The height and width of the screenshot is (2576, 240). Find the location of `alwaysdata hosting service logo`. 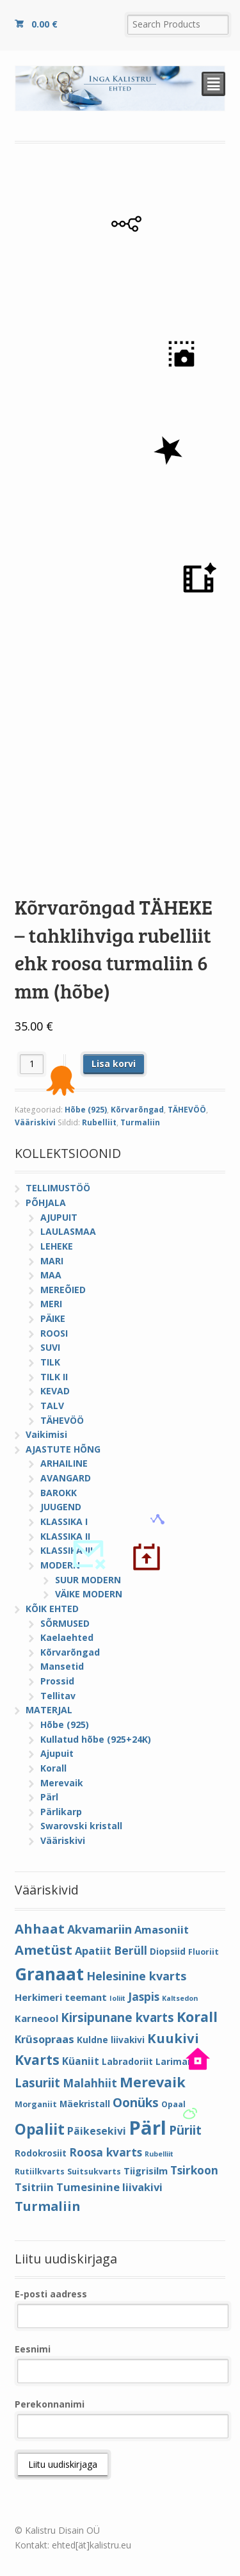

alwaysdata hosting service logo is located at coordinates (157, 1519).